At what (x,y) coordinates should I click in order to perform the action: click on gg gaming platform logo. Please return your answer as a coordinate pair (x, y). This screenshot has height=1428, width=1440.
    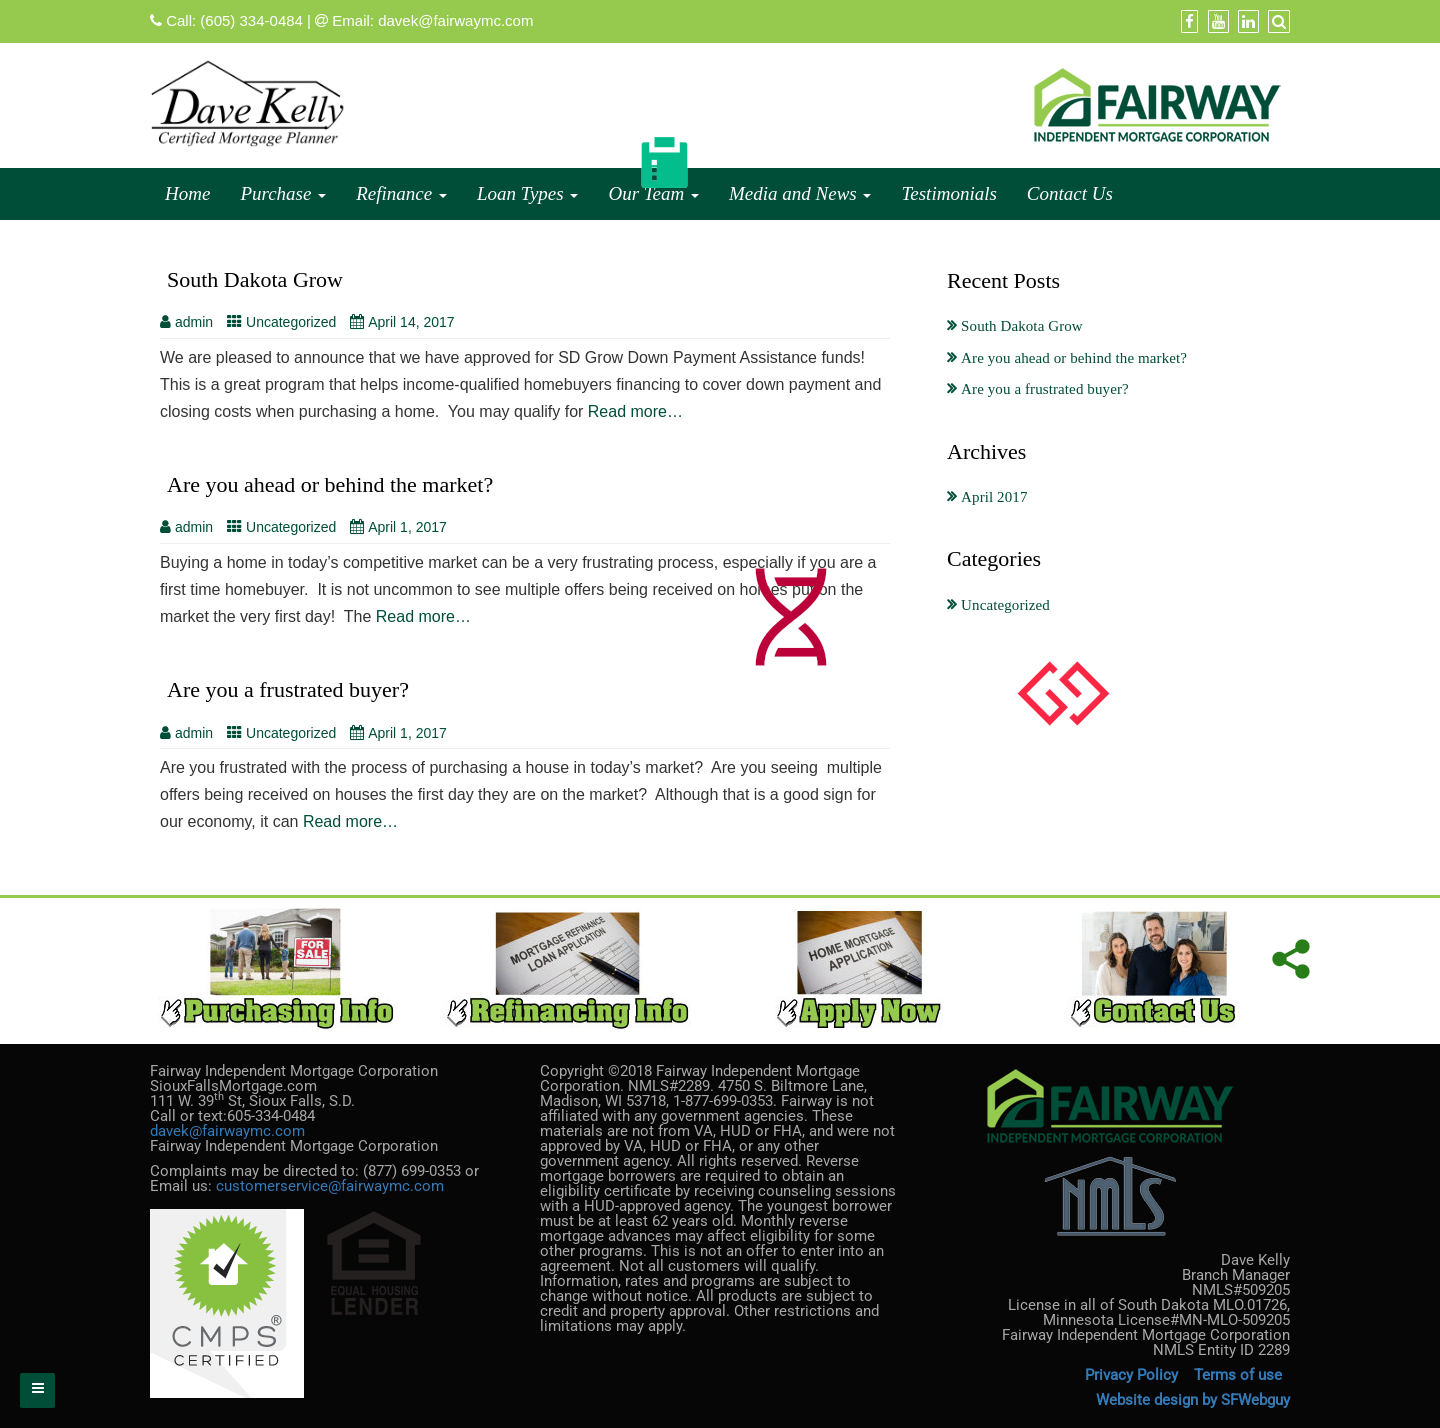
    Looking at the image, I should click on (1063, 693).